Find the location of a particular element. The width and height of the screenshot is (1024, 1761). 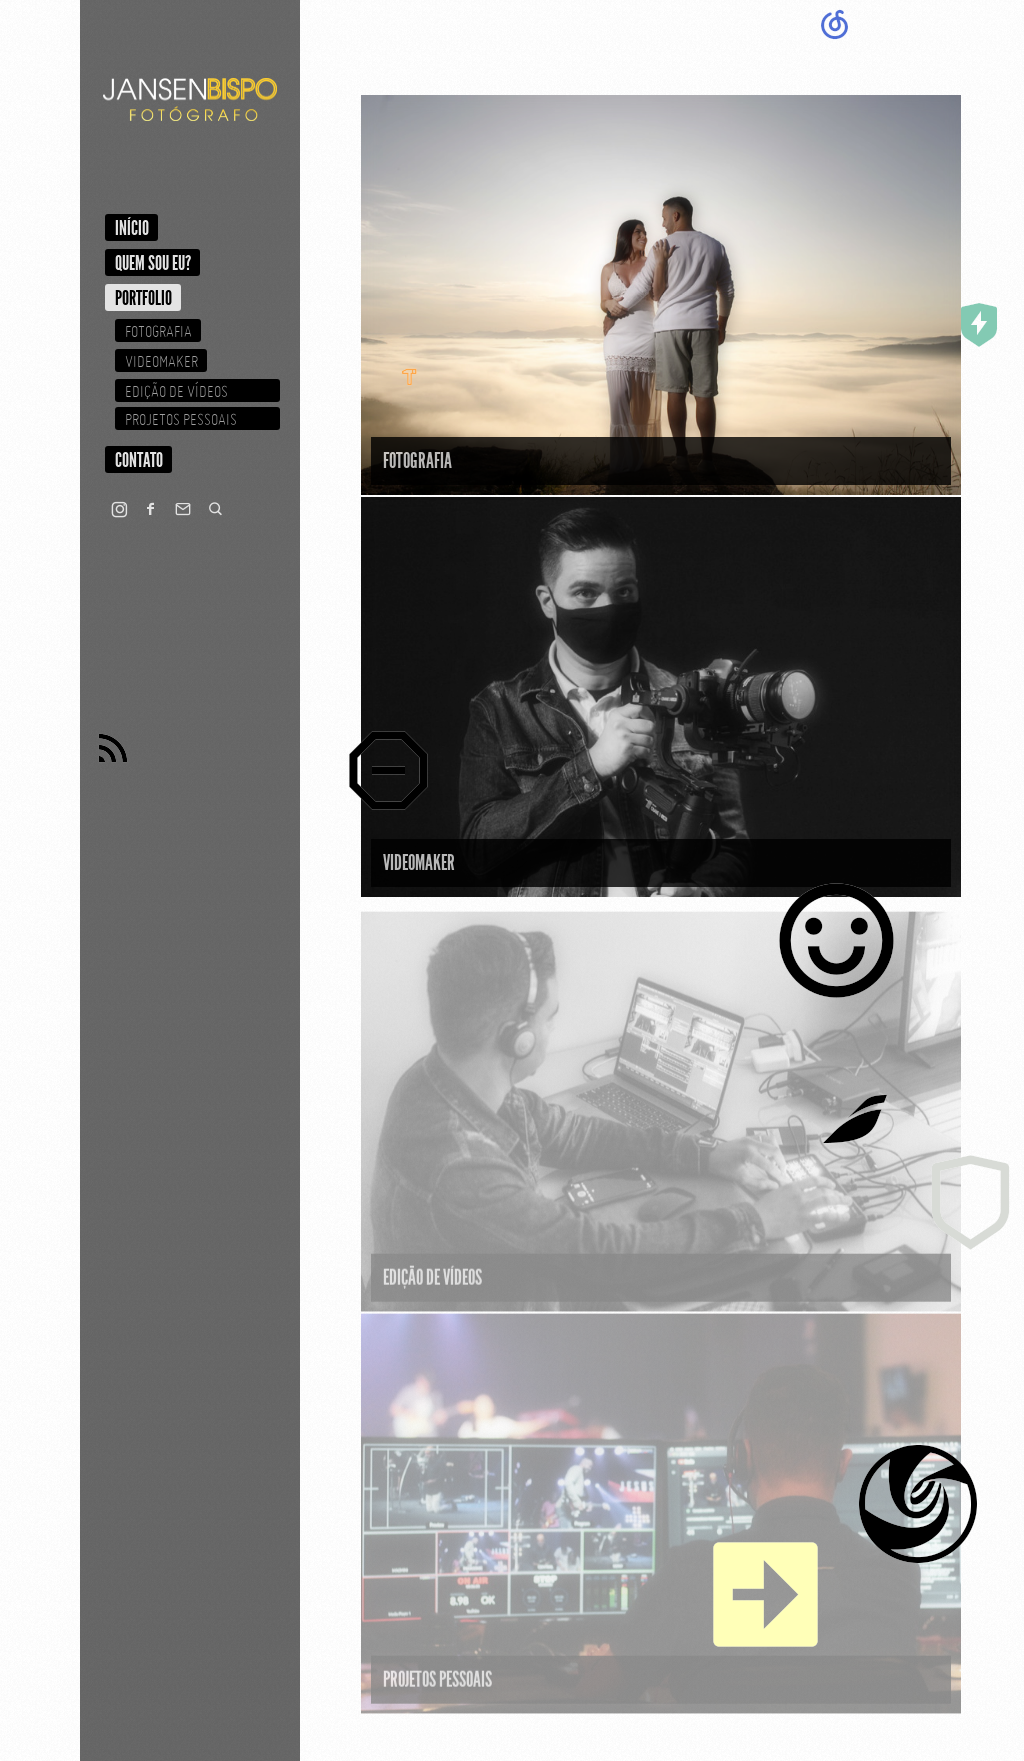

indicates active security protection or firewall enabled is located at coordinates (979, 325).